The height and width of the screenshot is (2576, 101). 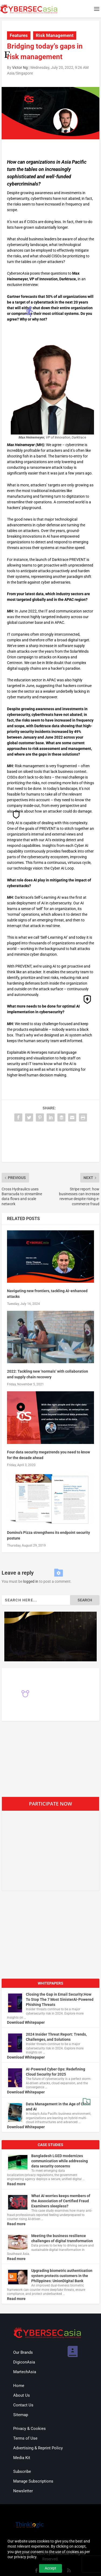 What do you see at coordinates (58, 1572) in the screenshot?
I see `access folder settings or preferences` at bounding box center [58, 1572].